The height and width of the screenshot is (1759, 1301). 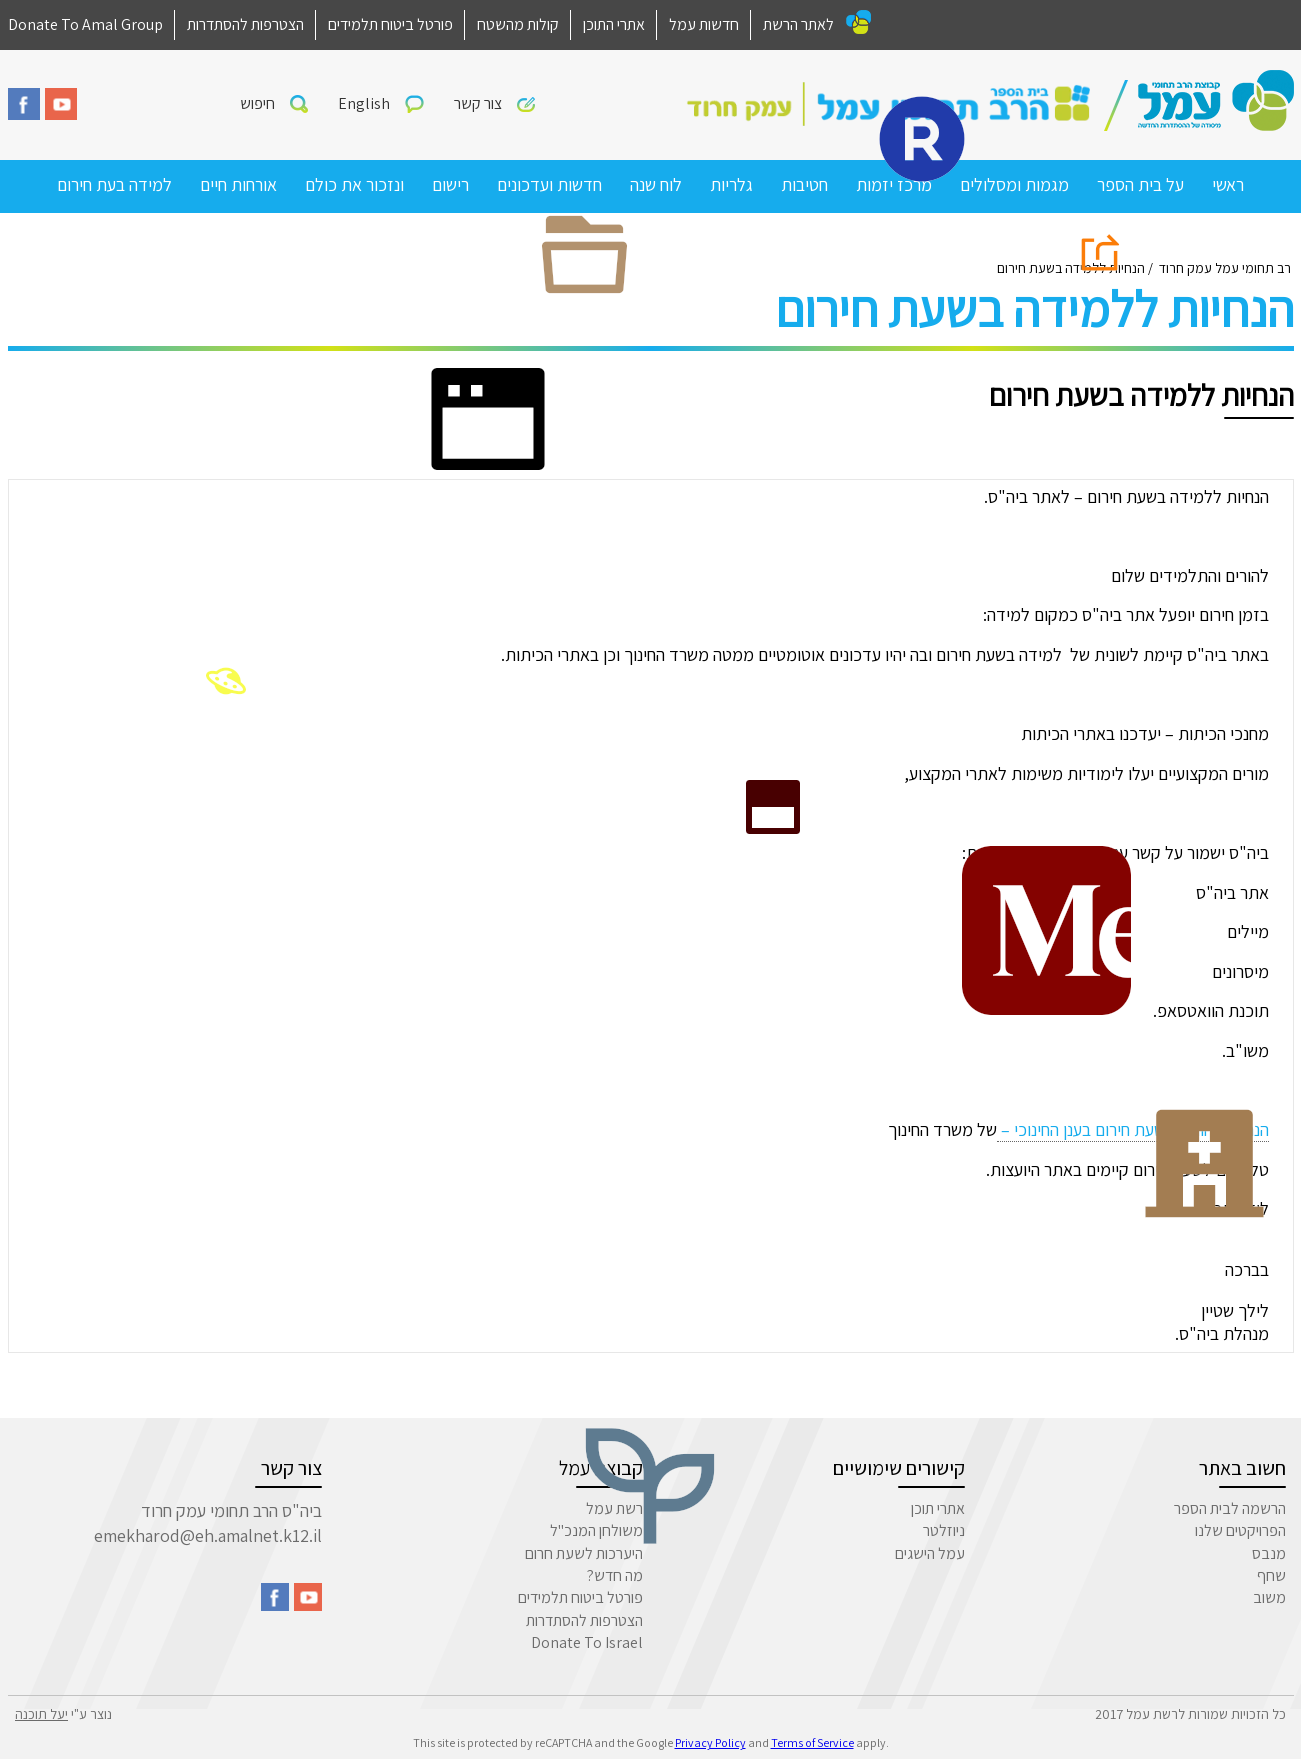 I want to click on find nearby hospitals, so click(x=1204, y=1163).